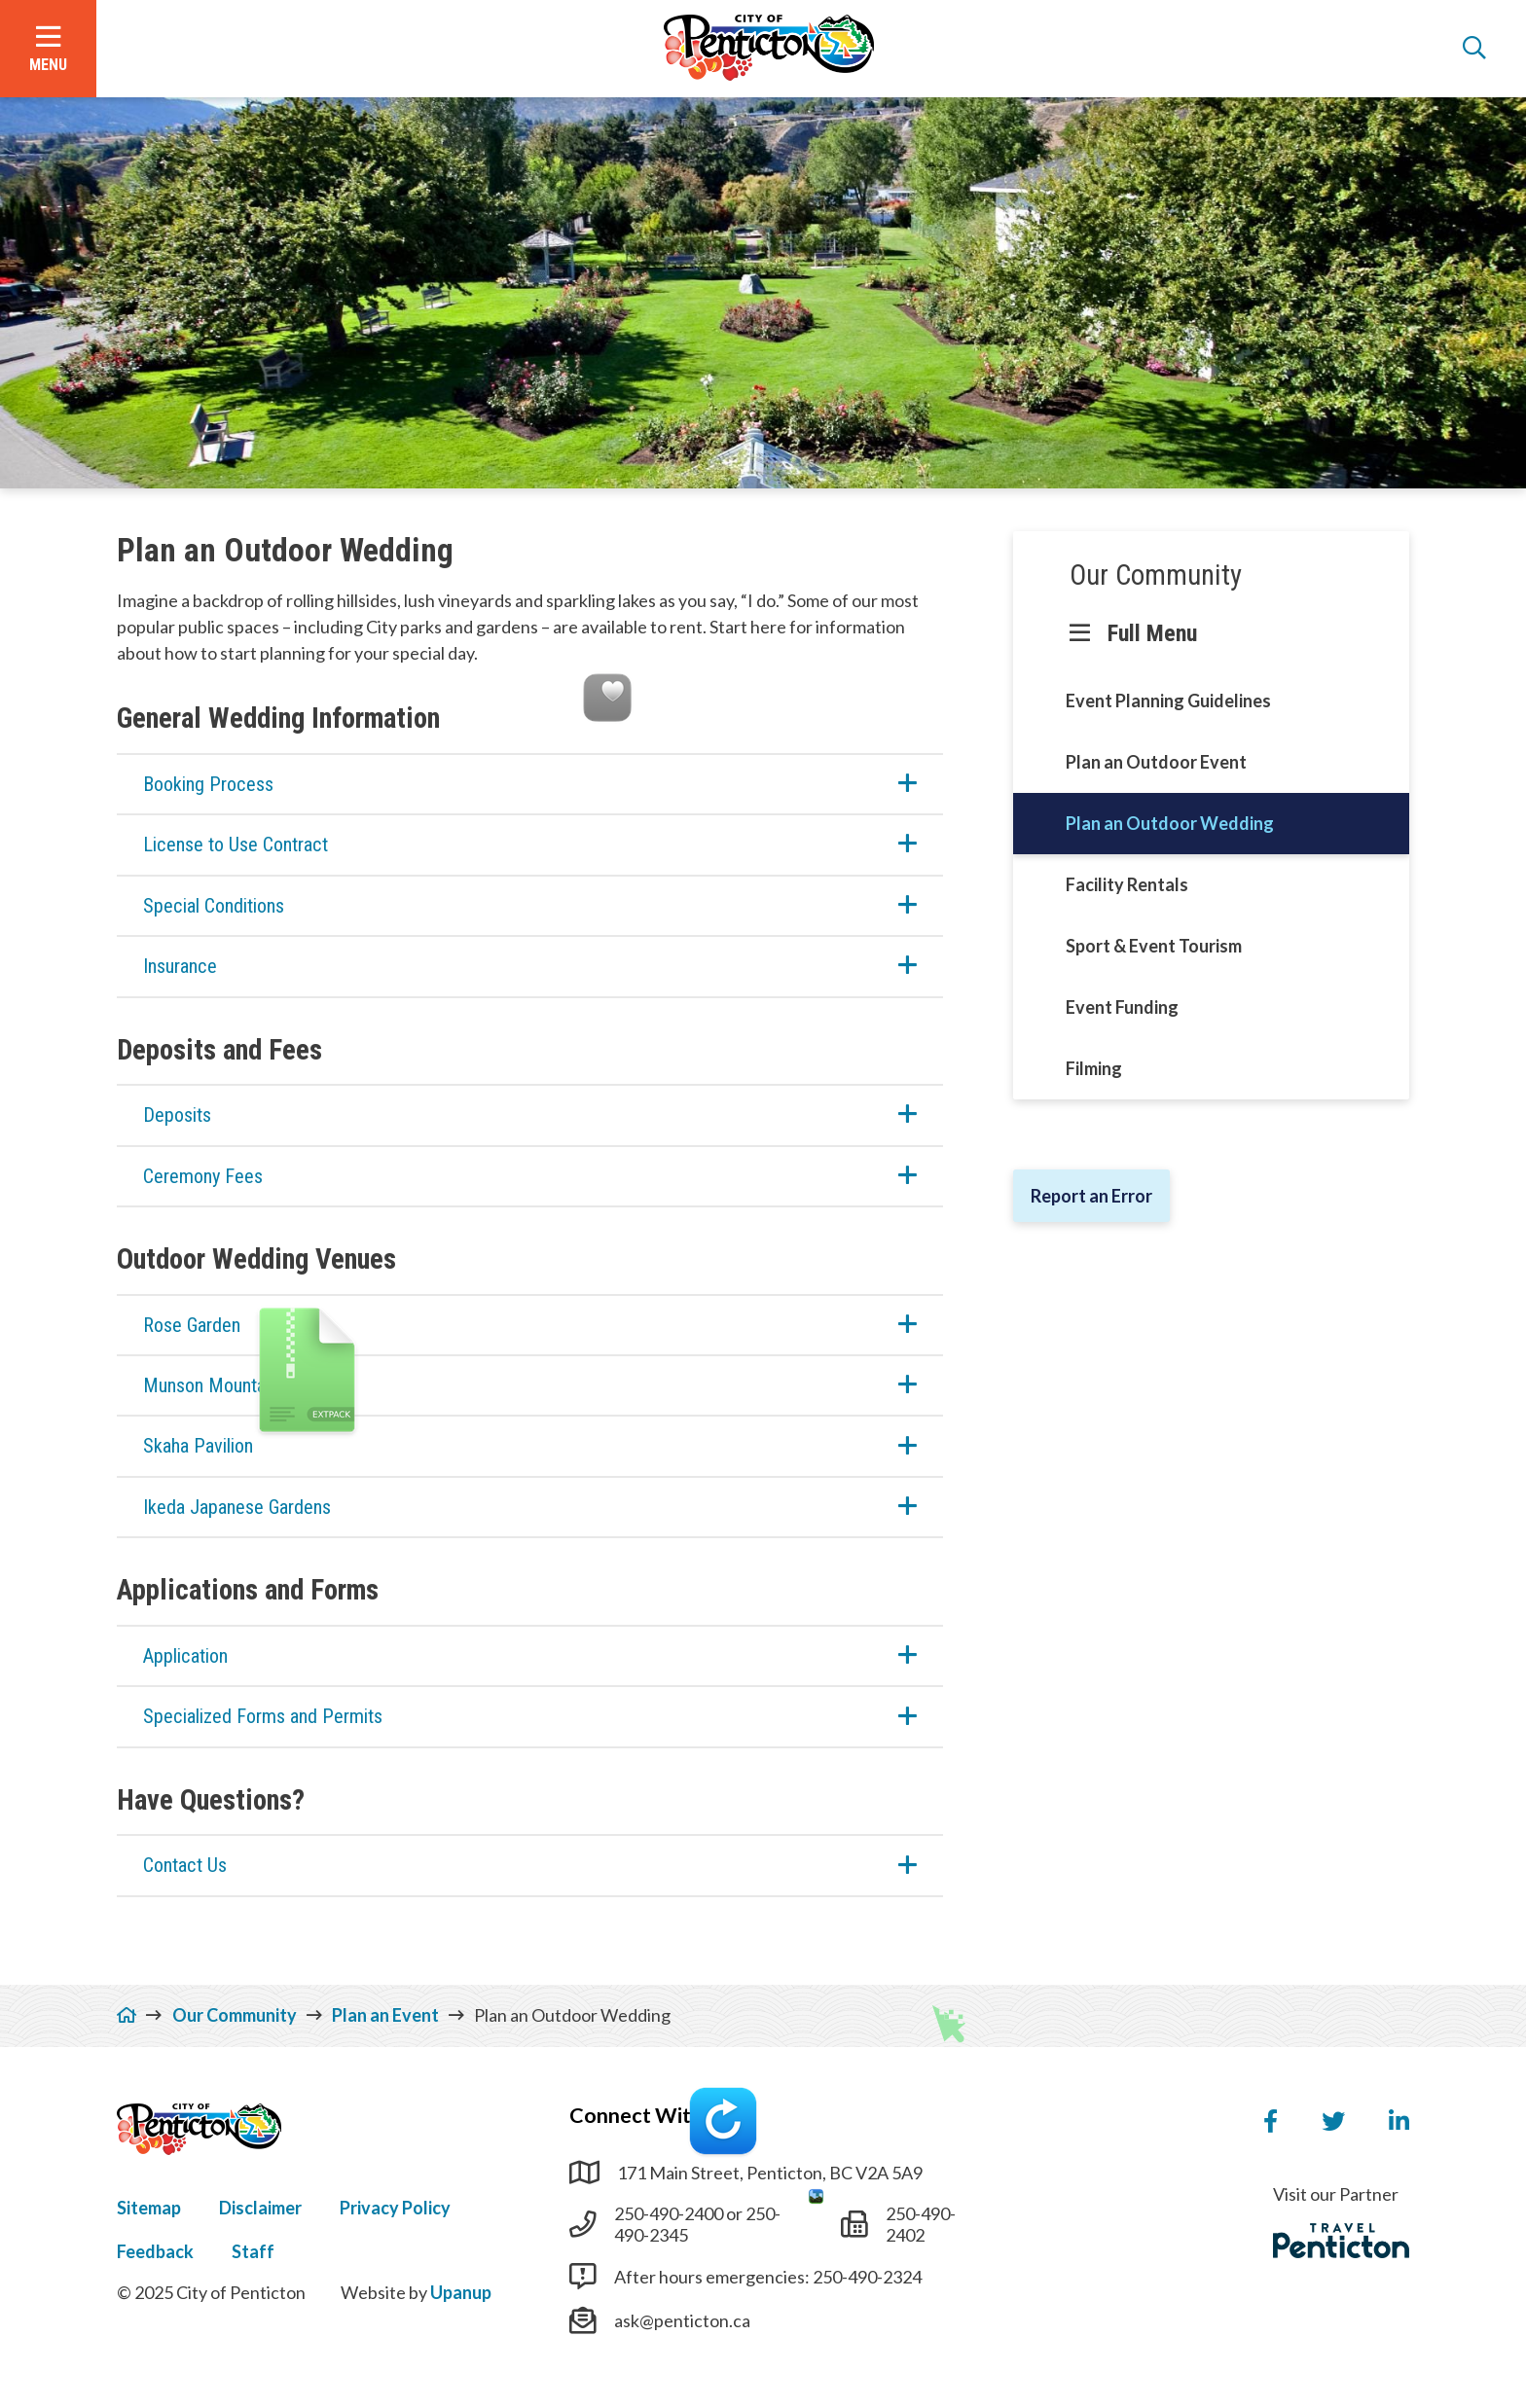 The width and height of the screenshot is (1526, 2408). Describe the element at coordinates (949, 2024) in the screenshot. I see `access remote desktop connections` at that location.